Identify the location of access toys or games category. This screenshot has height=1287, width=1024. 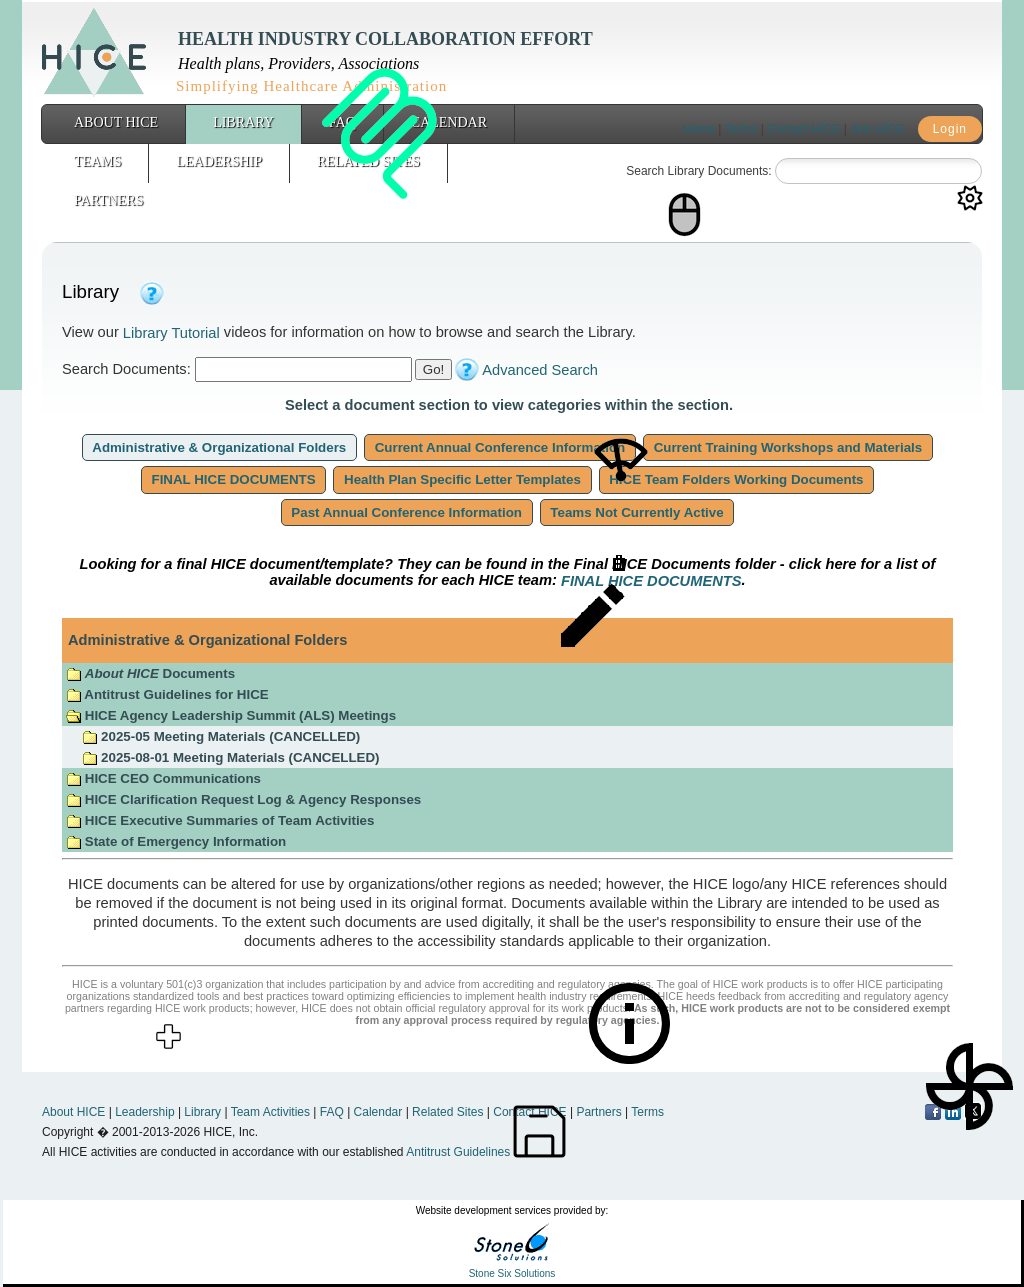
(969, 1086).